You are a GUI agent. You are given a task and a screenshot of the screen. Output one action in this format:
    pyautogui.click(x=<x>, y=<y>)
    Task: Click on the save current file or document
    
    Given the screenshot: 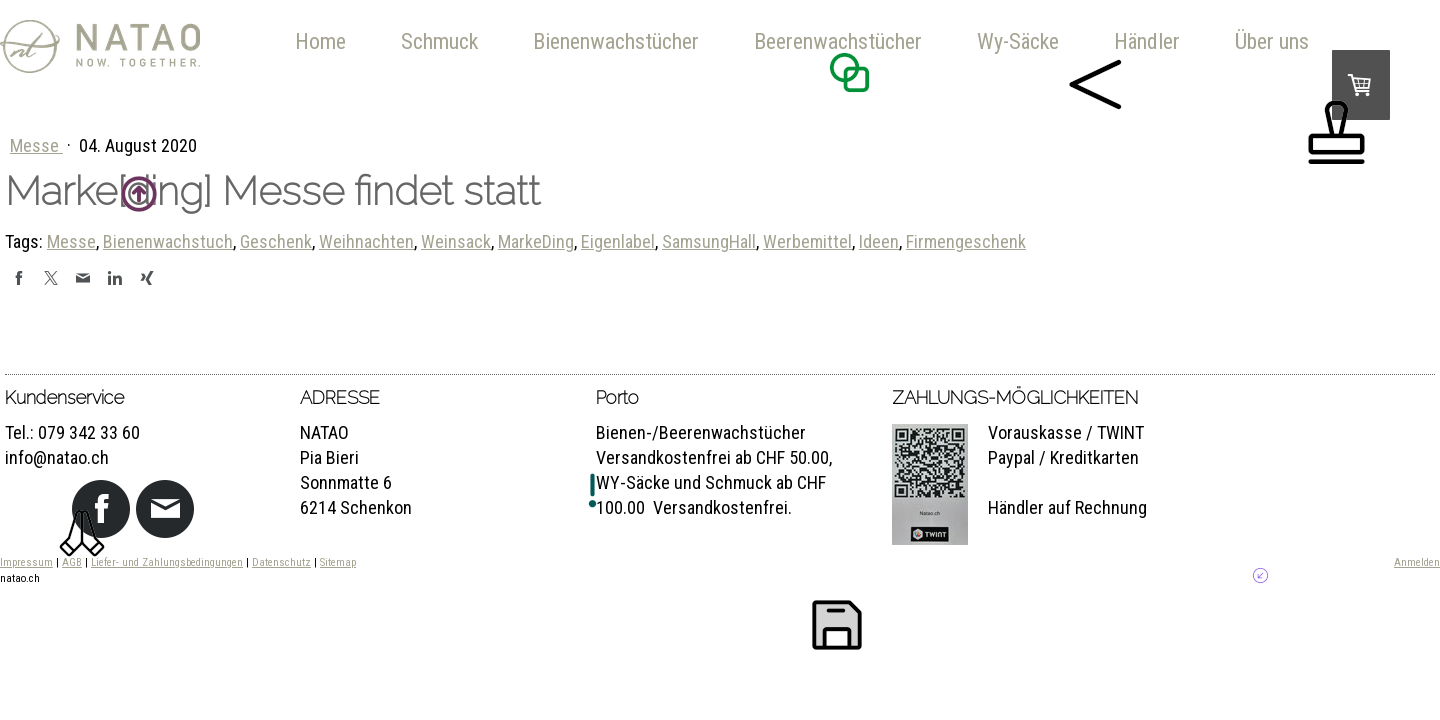 What is the action you would take?
    pyautogui.click(x=837, y=625)
    